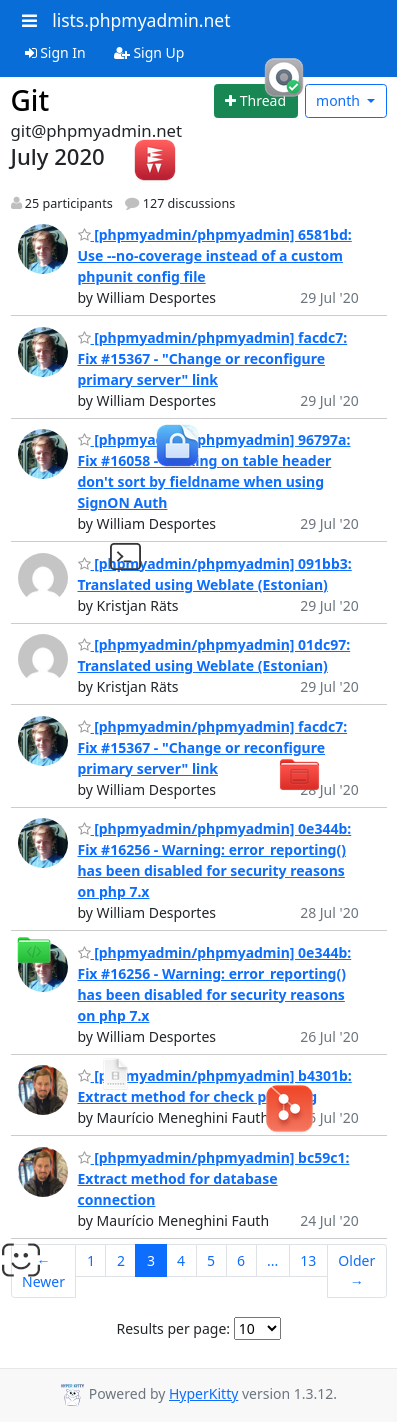 The height and width of the screenshot is (1422, 397). Describe the element at coordinates (34, 950) in the screenshot. I see `open your code projects folder` at that location.